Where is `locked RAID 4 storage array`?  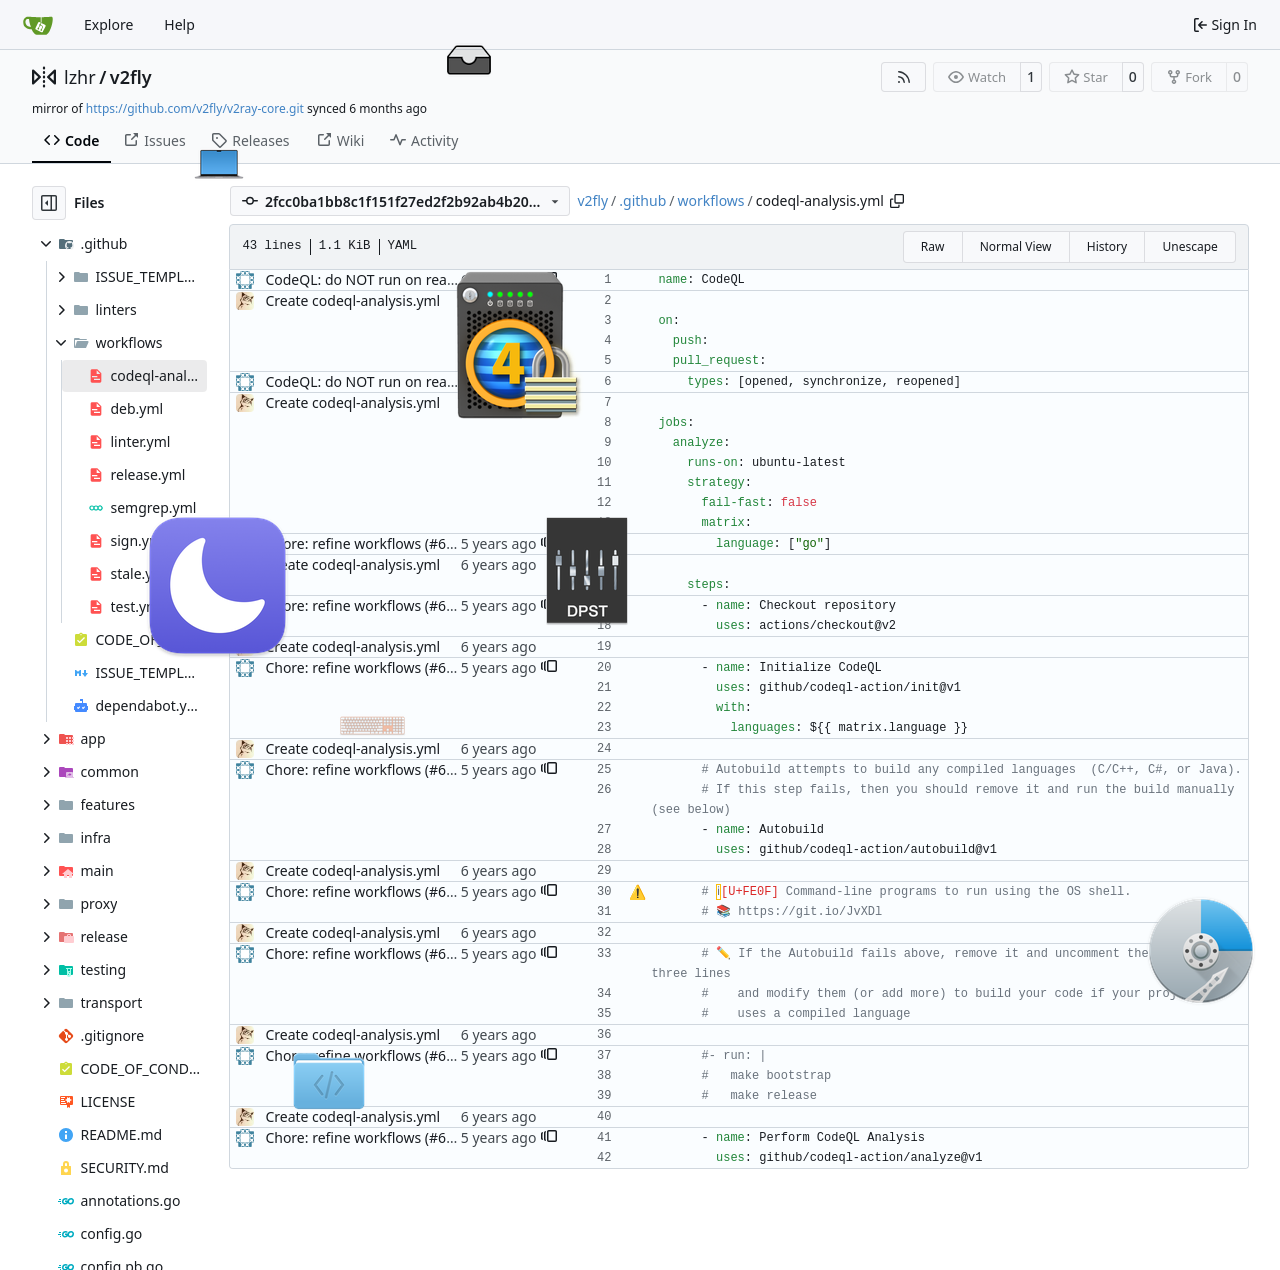
locked RAID 4 storage array is located at coordinates (510, 345).